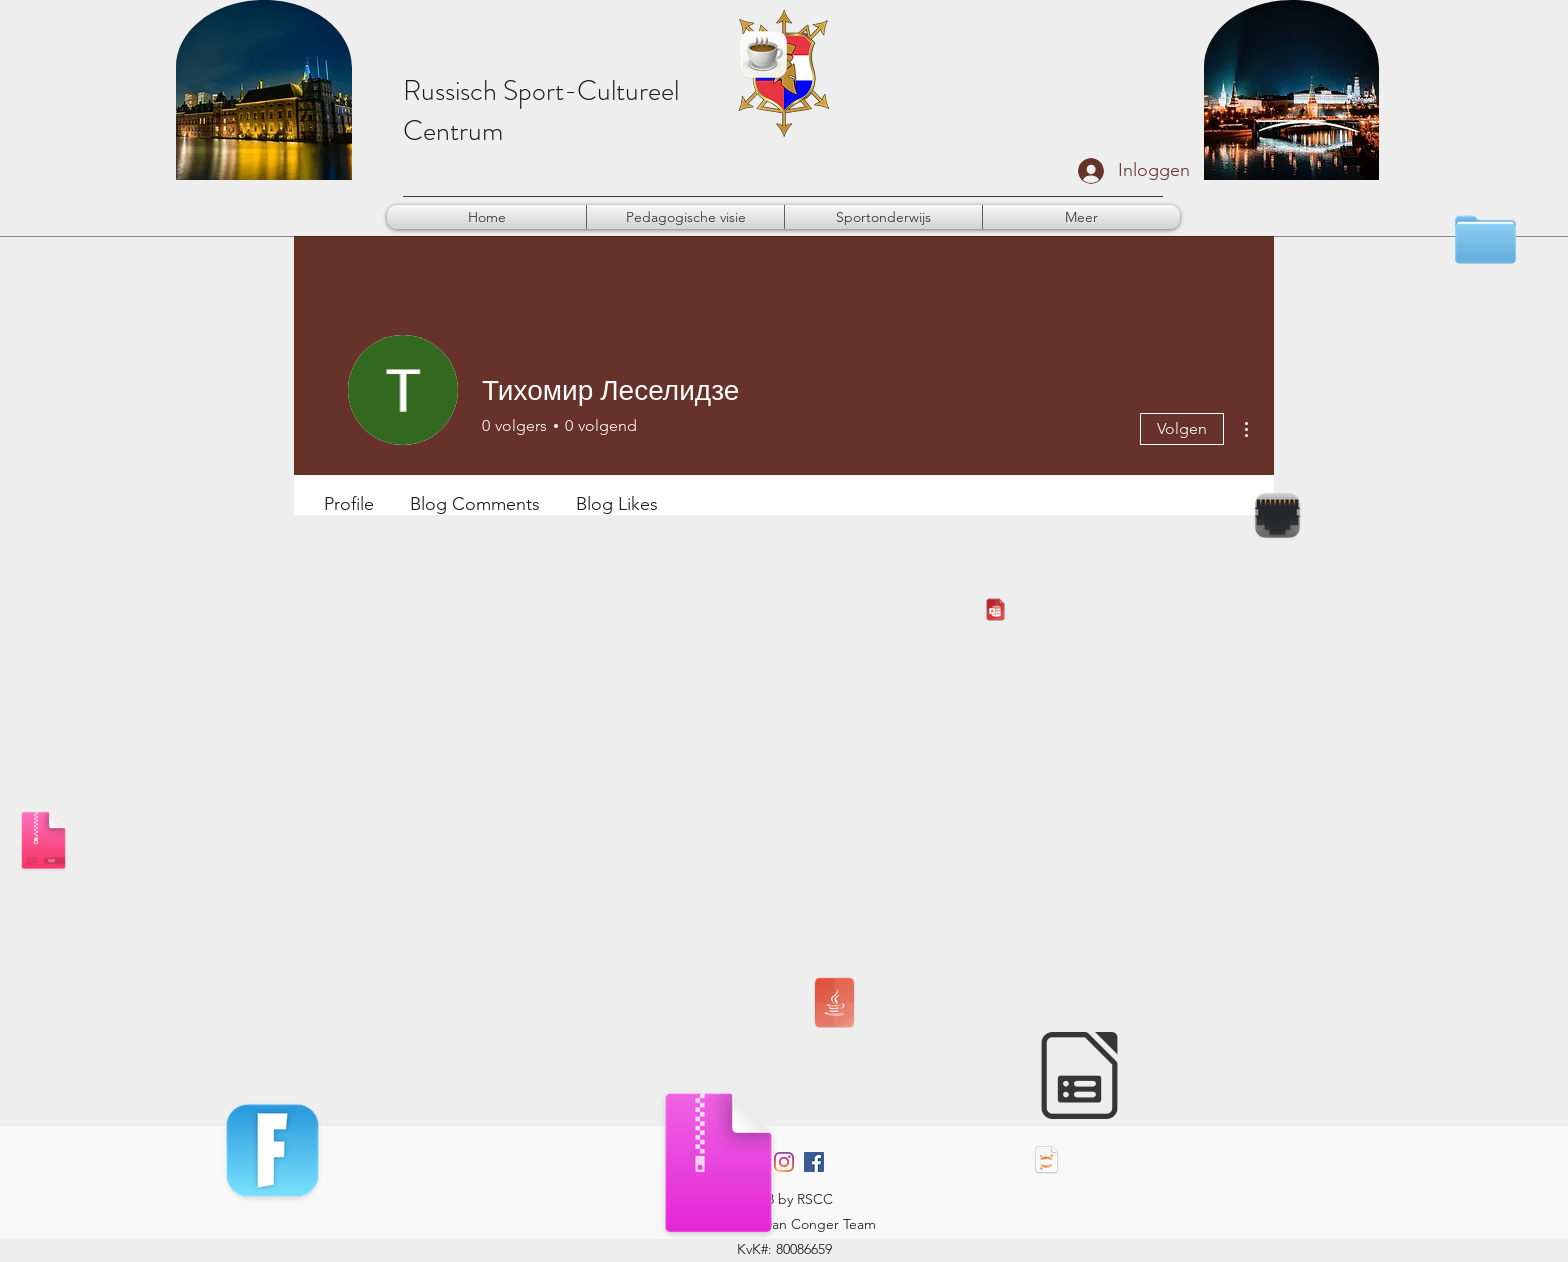  I want to click on a virtualbox virtual disk image file, so click(43, 841).